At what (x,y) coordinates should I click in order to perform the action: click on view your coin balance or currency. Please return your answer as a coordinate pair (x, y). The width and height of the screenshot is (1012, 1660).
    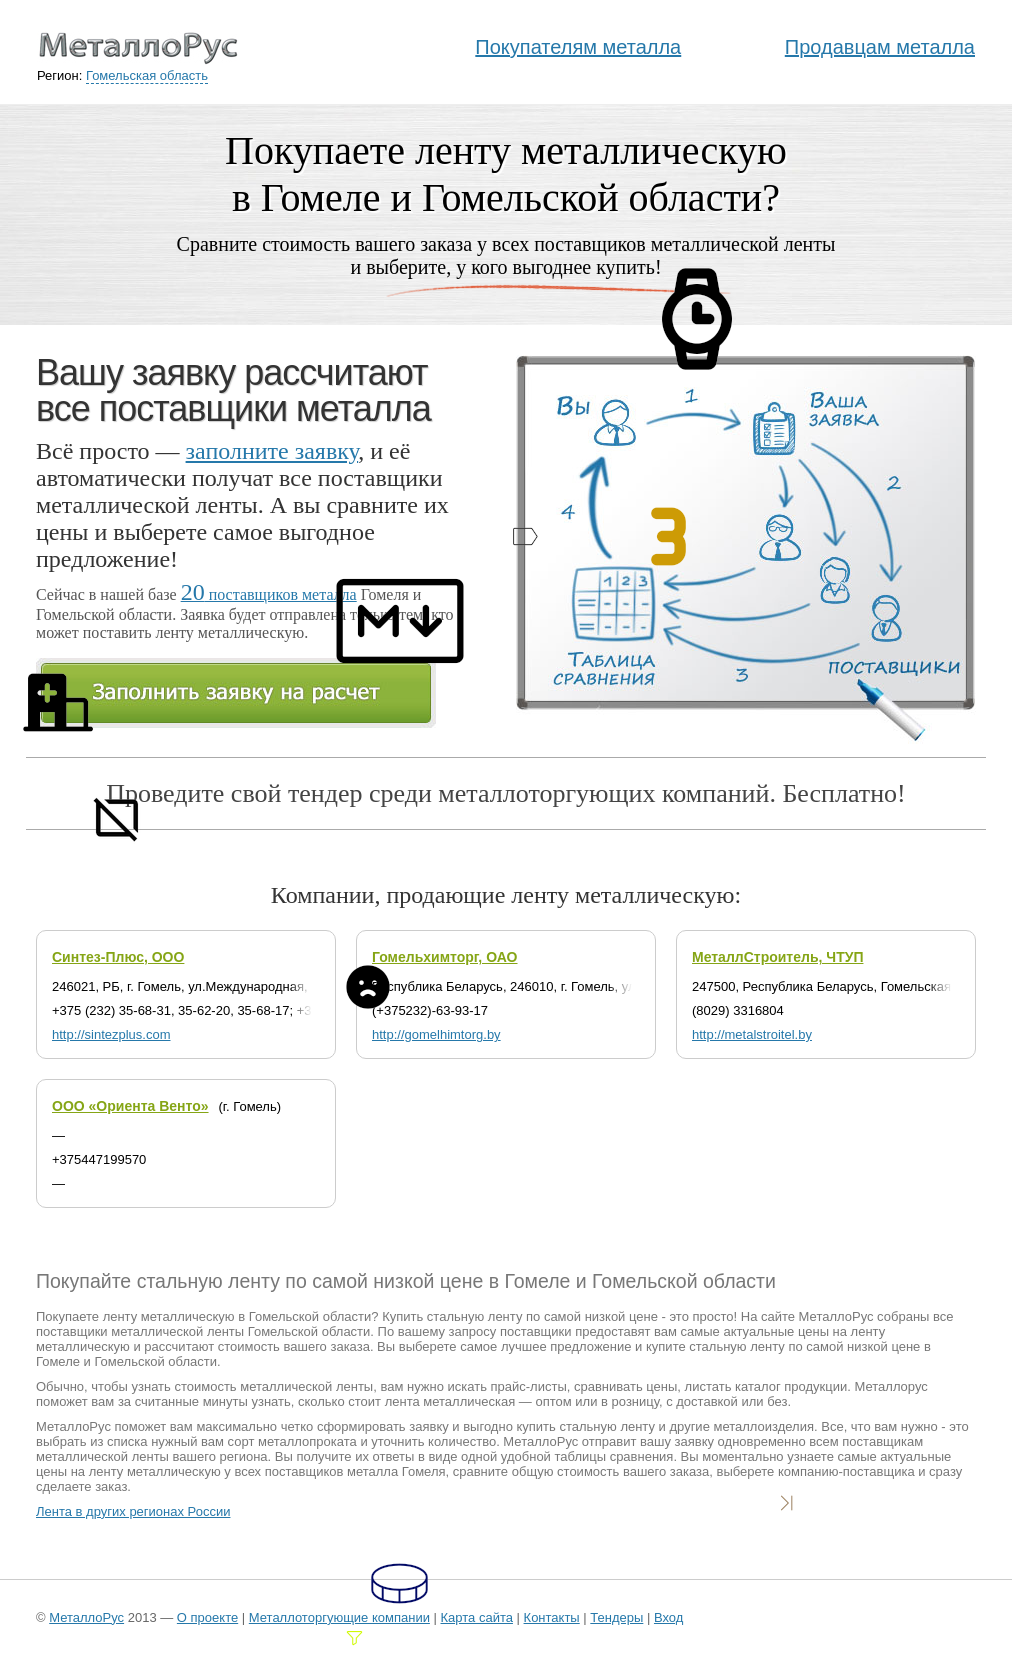
    Looking at the image, I should click on (399, 1583).